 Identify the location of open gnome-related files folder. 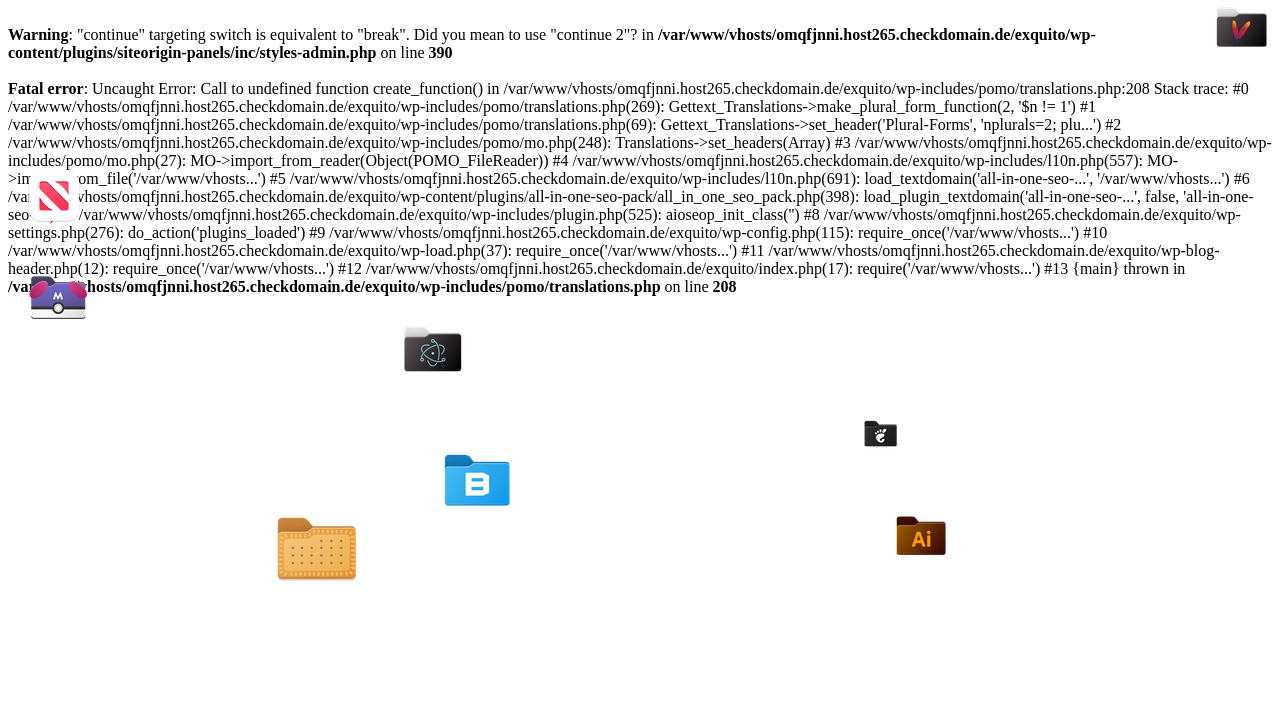
(880, 434).